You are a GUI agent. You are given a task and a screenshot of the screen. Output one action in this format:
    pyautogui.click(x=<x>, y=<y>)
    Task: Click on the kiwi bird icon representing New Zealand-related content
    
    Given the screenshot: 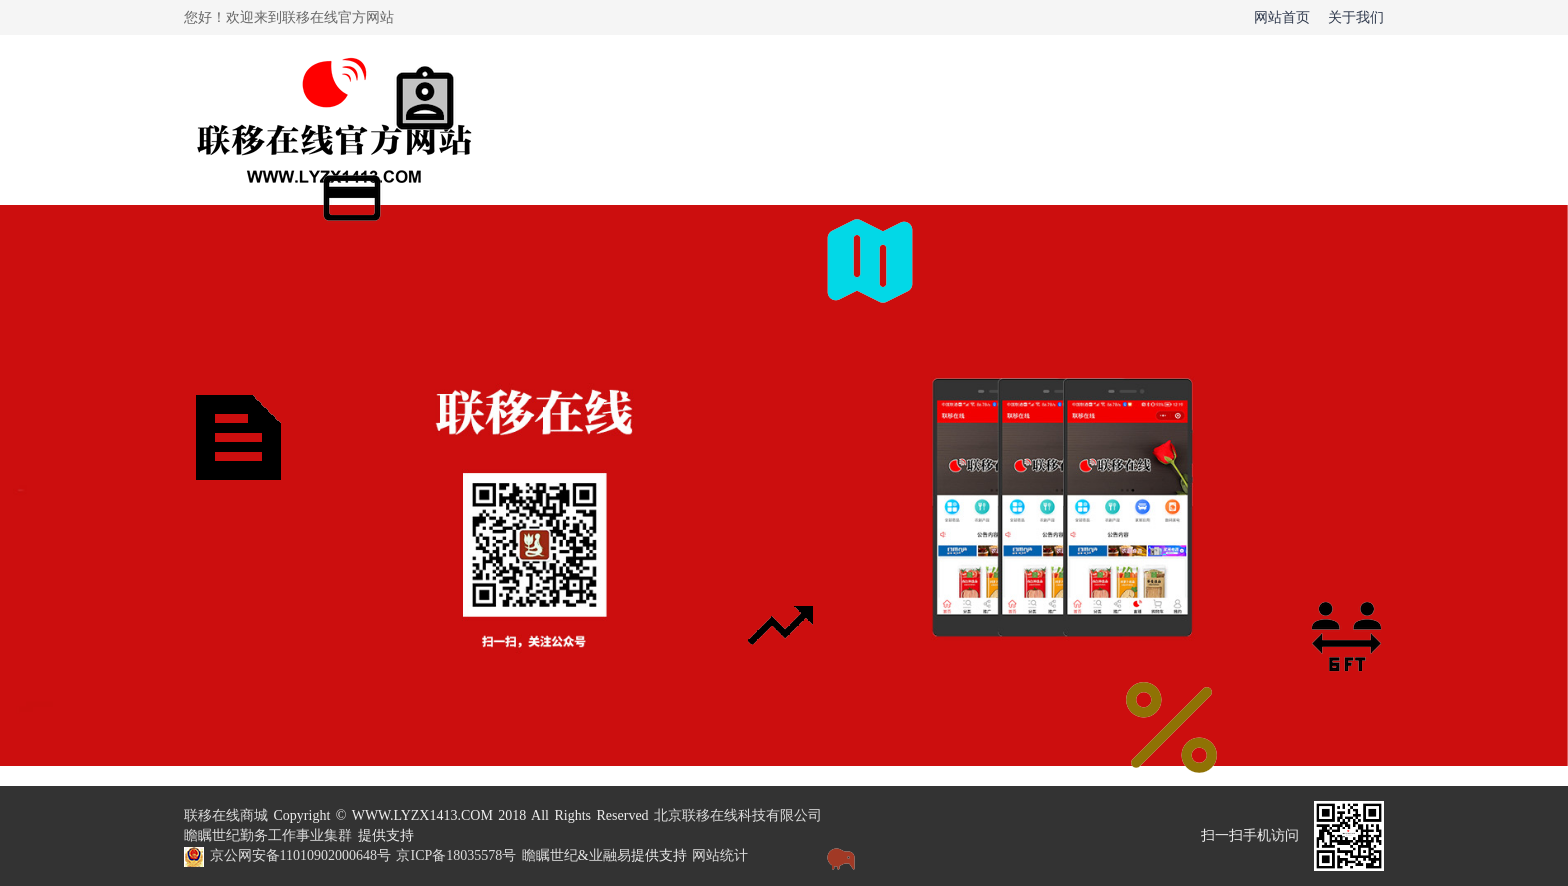 What is the action you would take?
    pyautogui.click(x=841, y=859)
    